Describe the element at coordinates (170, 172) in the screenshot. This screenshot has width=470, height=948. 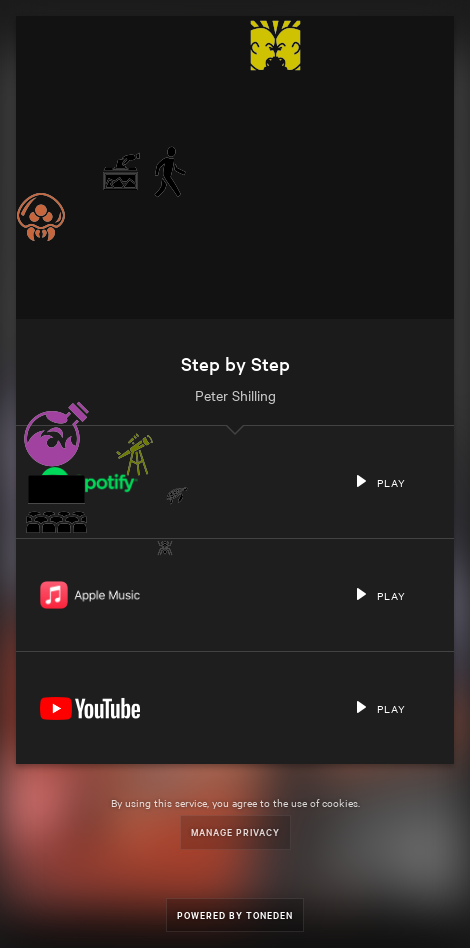
I see `switch to walking directions` at that location.